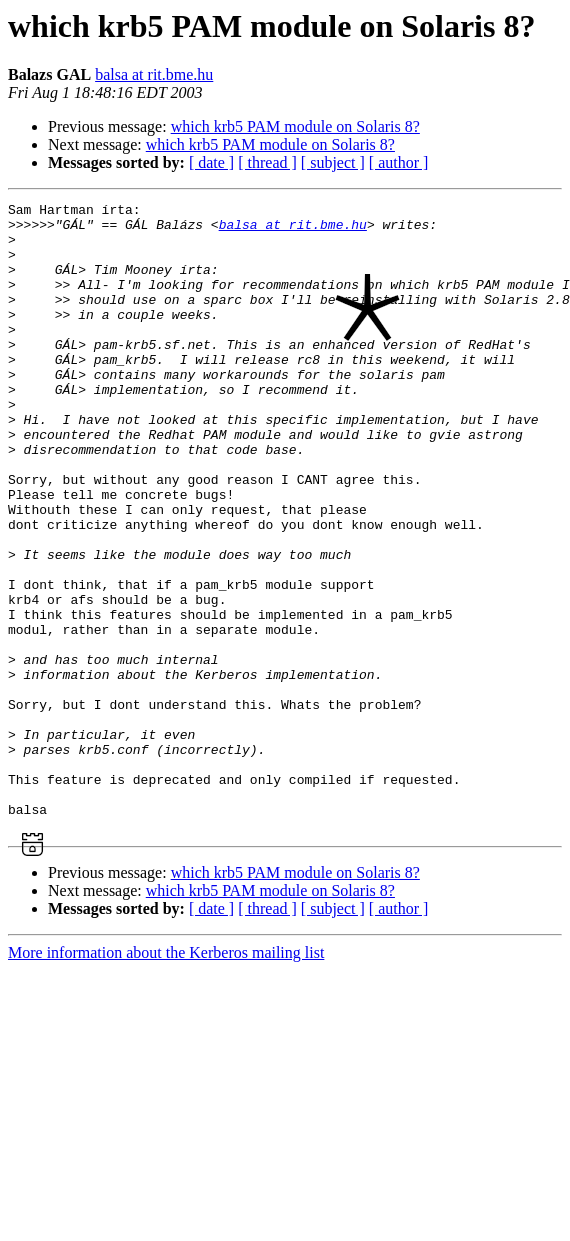 The image size is (570, 1241). Describe the element at coordinates (32, 844) in the screenshot. I see `rook brand logo` at that location.